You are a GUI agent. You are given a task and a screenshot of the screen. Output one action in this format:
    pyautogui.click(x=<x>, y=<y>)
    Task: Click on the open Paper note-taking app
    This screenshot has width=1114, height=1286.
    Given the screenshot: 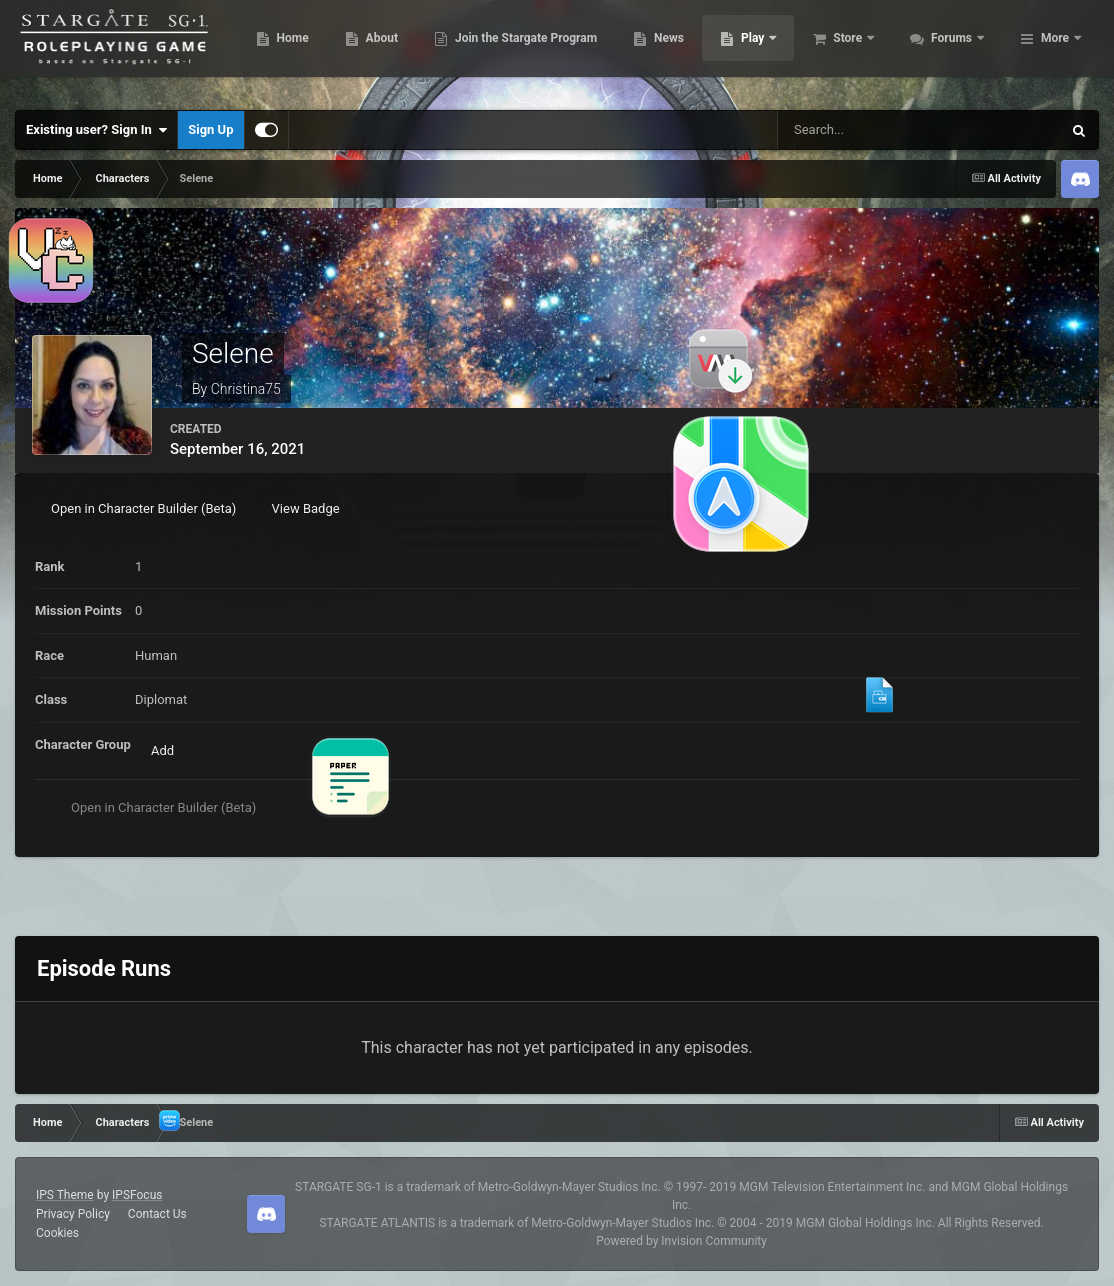 What is the action you would take?
    pyautogui.click(x=350, y=776)
    